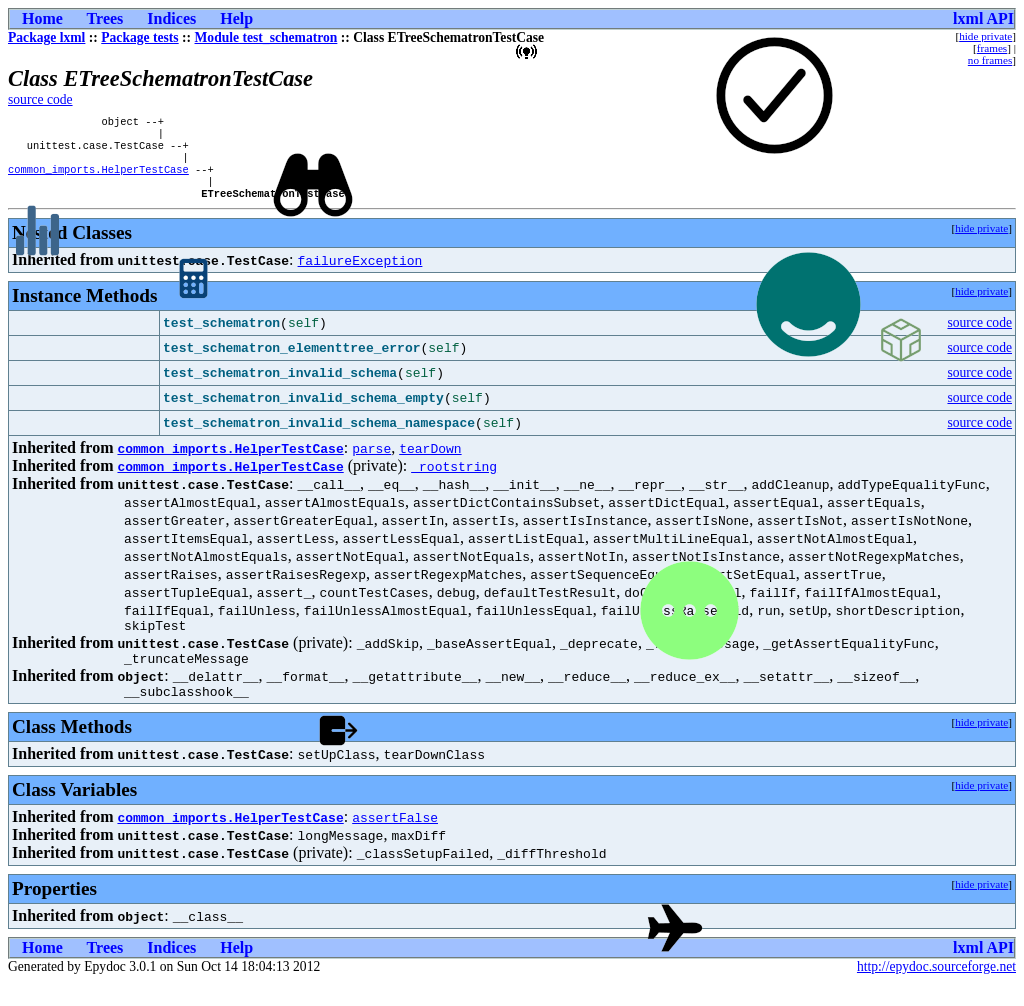 The width and height of the screenshot is (1024, 1006). Describe the element at coordinates (689, 610) in the screenshot. I see `access more options or actions` at that location.